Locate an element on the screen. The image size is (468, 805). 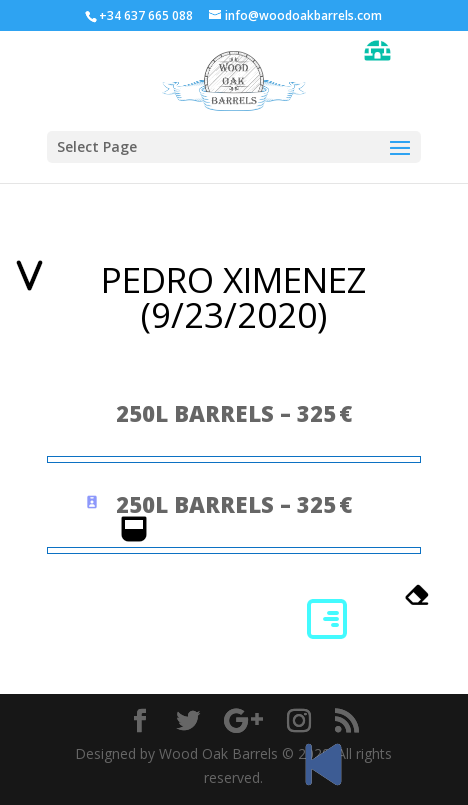
align content to the right middle of a container is located at coordinates (327, 619).